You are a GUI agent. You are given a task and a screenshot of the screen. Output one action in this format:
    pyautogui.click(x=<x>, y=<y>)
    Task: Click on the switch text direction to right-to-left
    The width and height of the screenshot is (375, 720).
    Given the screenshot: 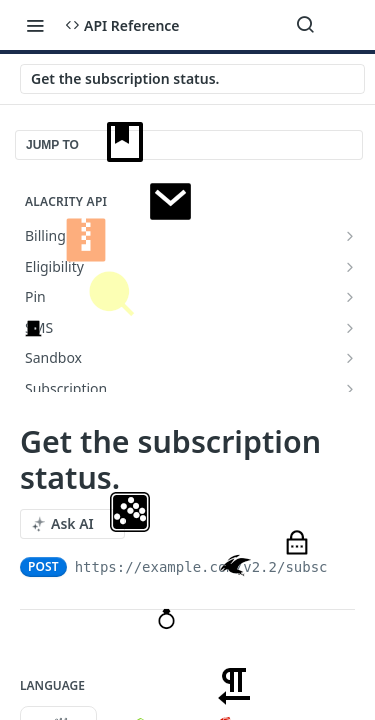 What is the action you would take?
    pyautogui.click(x=236, y=686)
    